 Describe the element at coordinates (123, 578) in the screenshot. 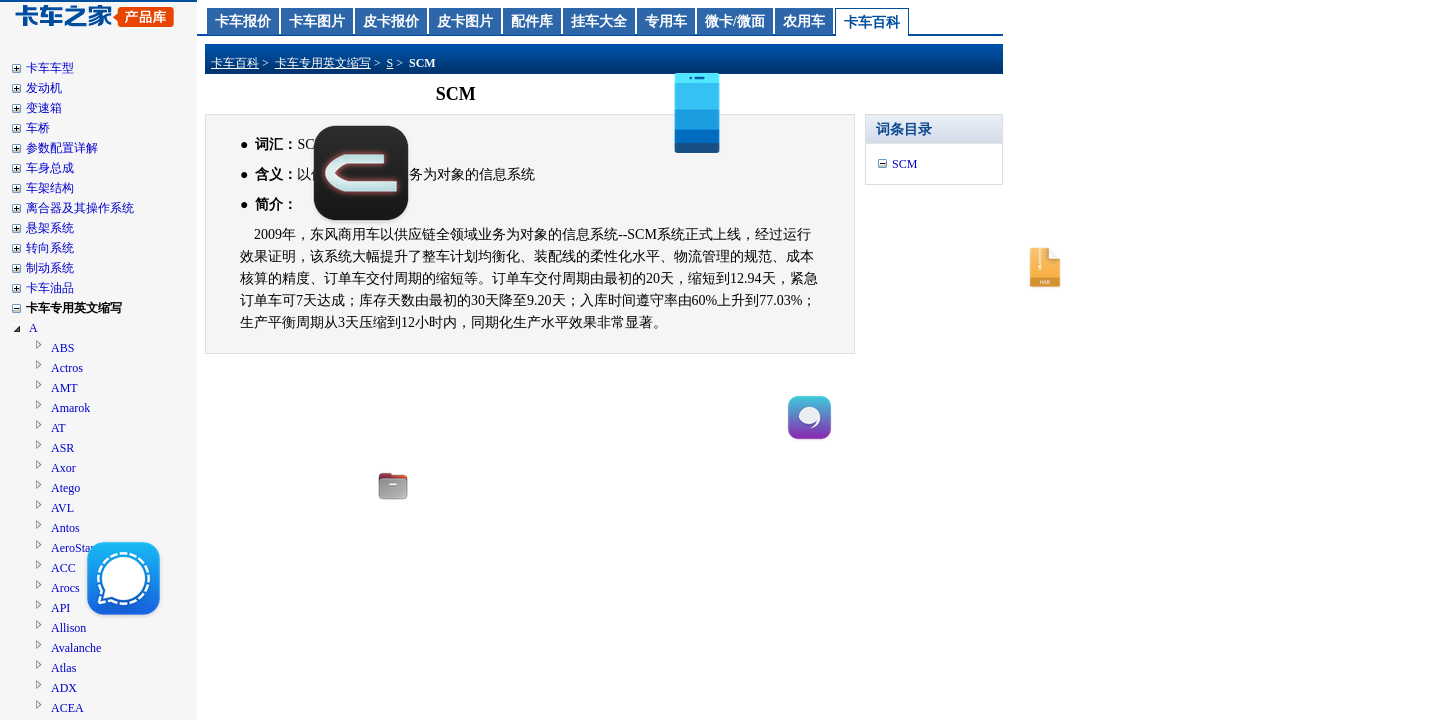

I see `open Signal messenger` at that location.